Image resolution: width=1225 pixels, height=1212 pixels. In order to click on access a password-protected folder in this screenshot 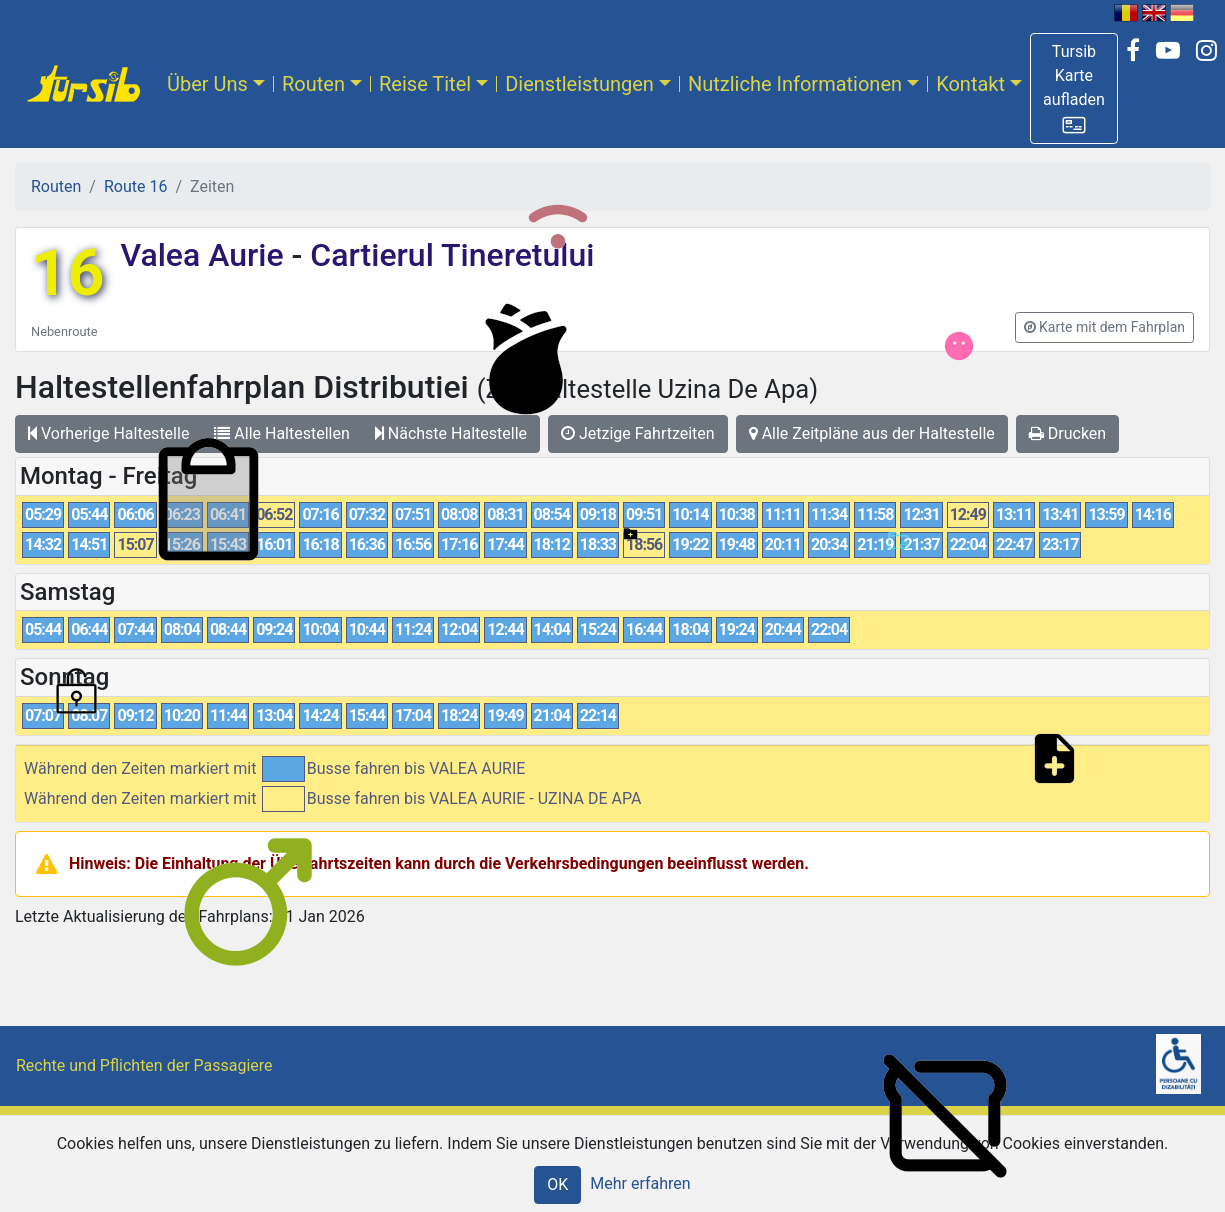, I will do `click(898, 540)`.